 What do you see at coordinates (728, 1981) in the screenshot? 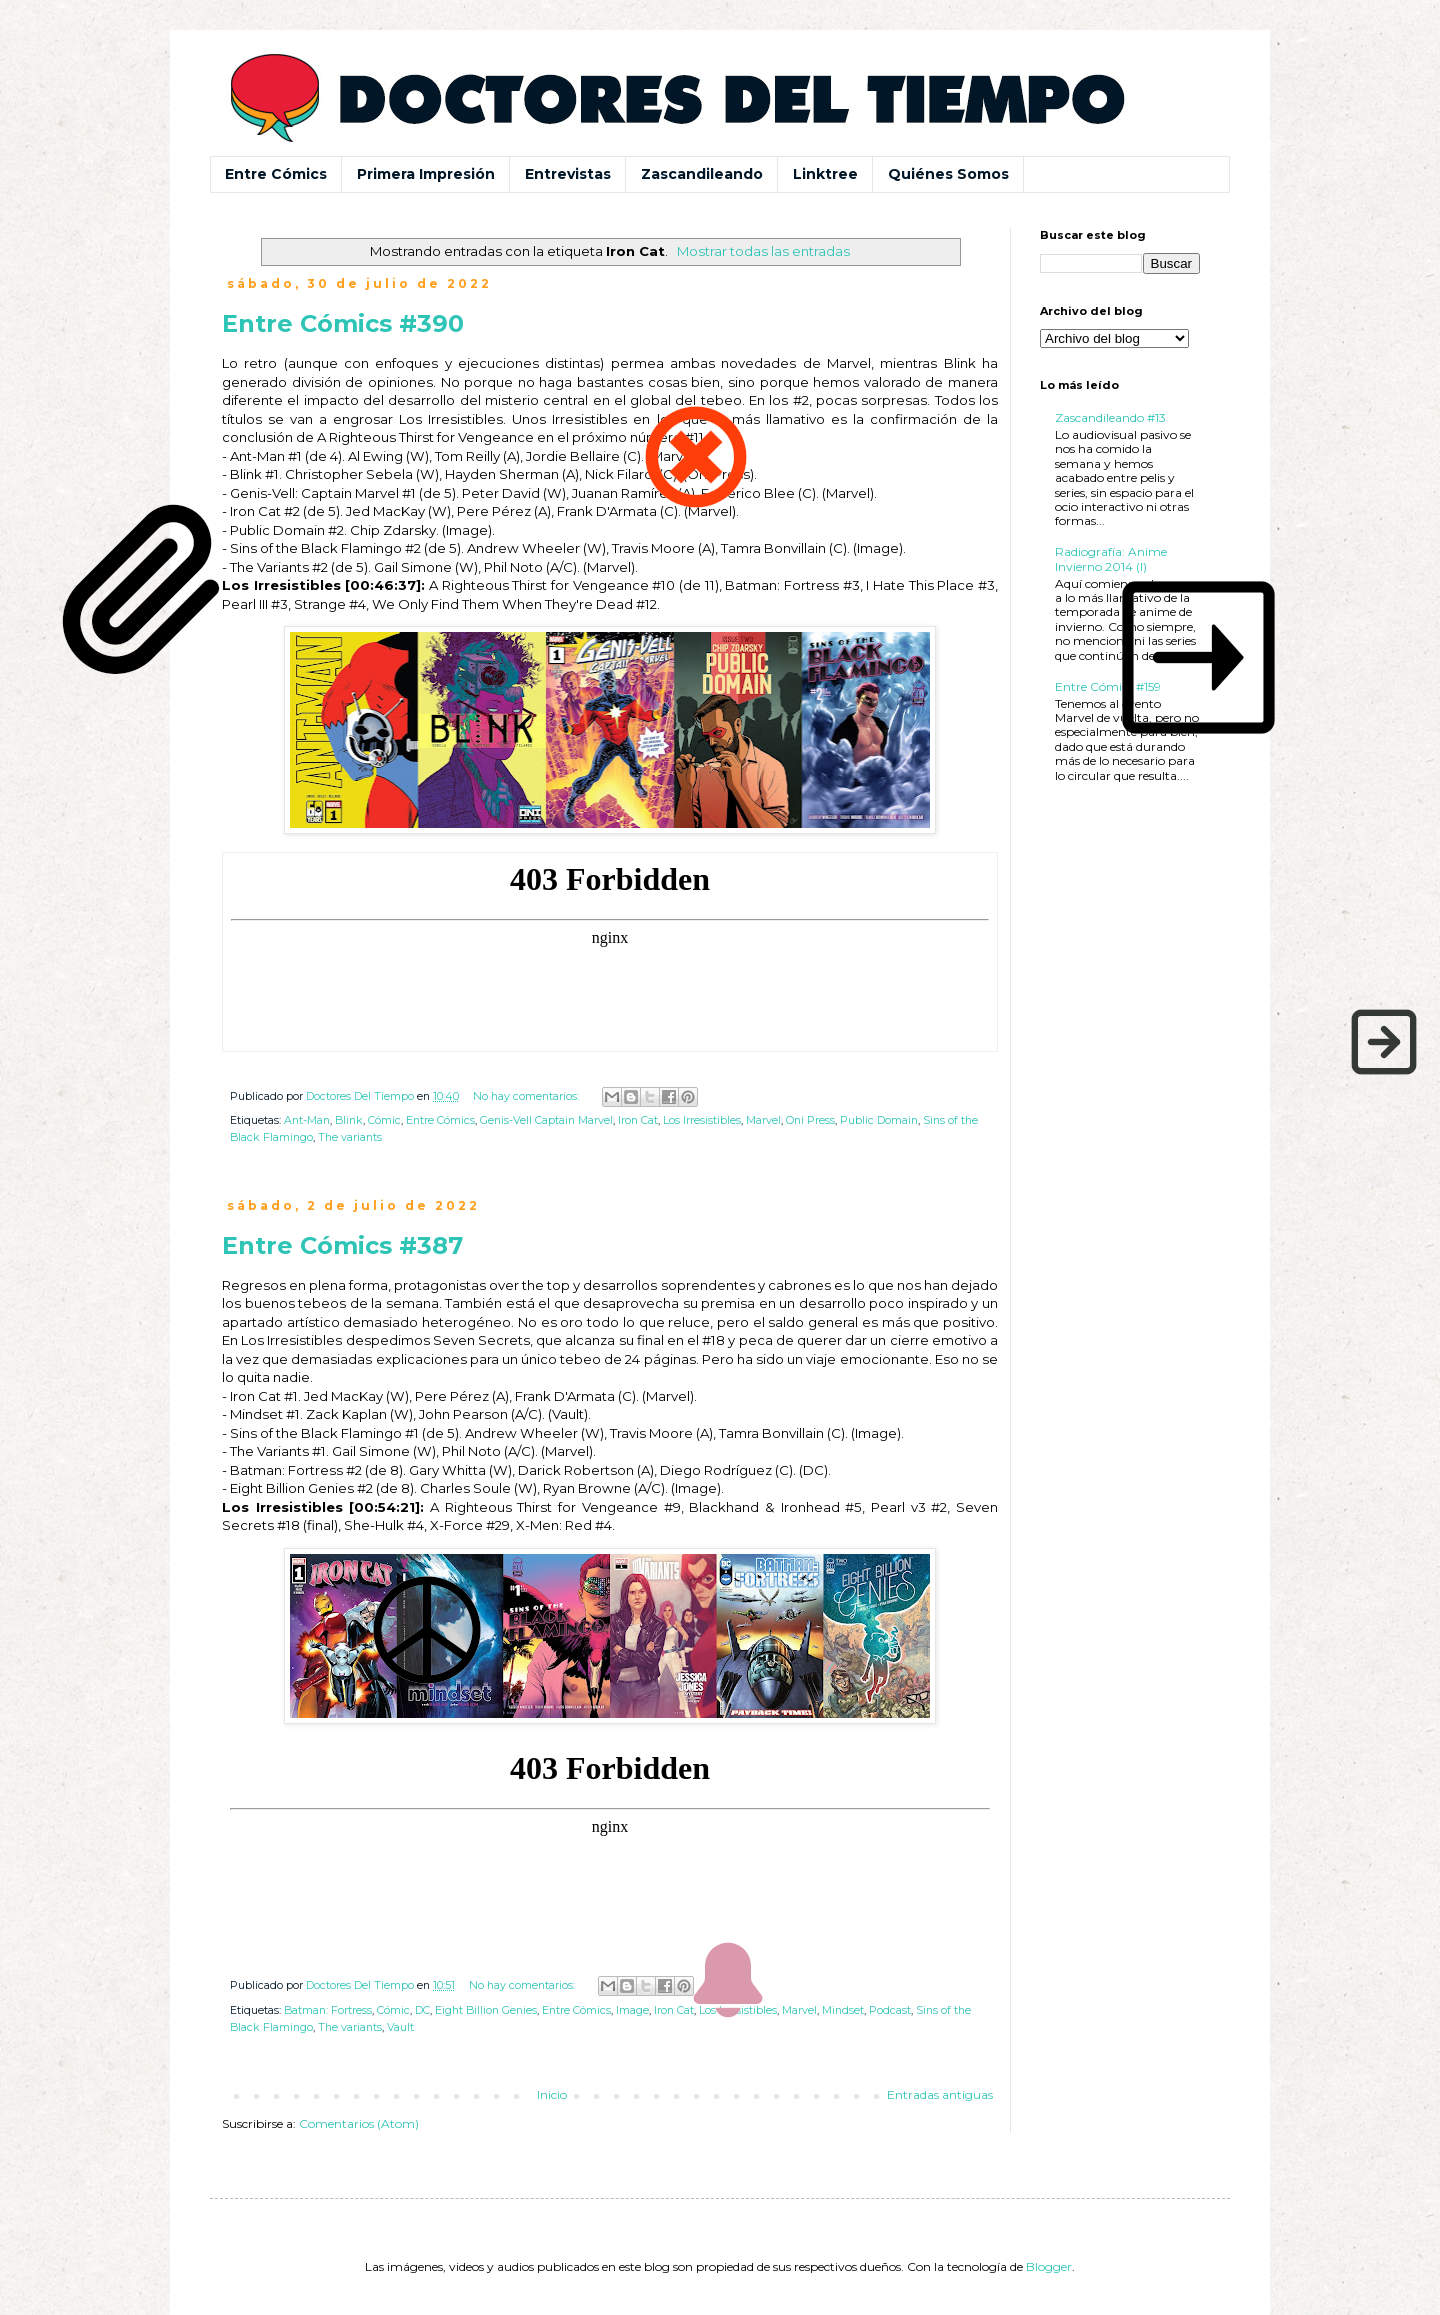
I see `view notifications` at bounding box center [728, 1981].